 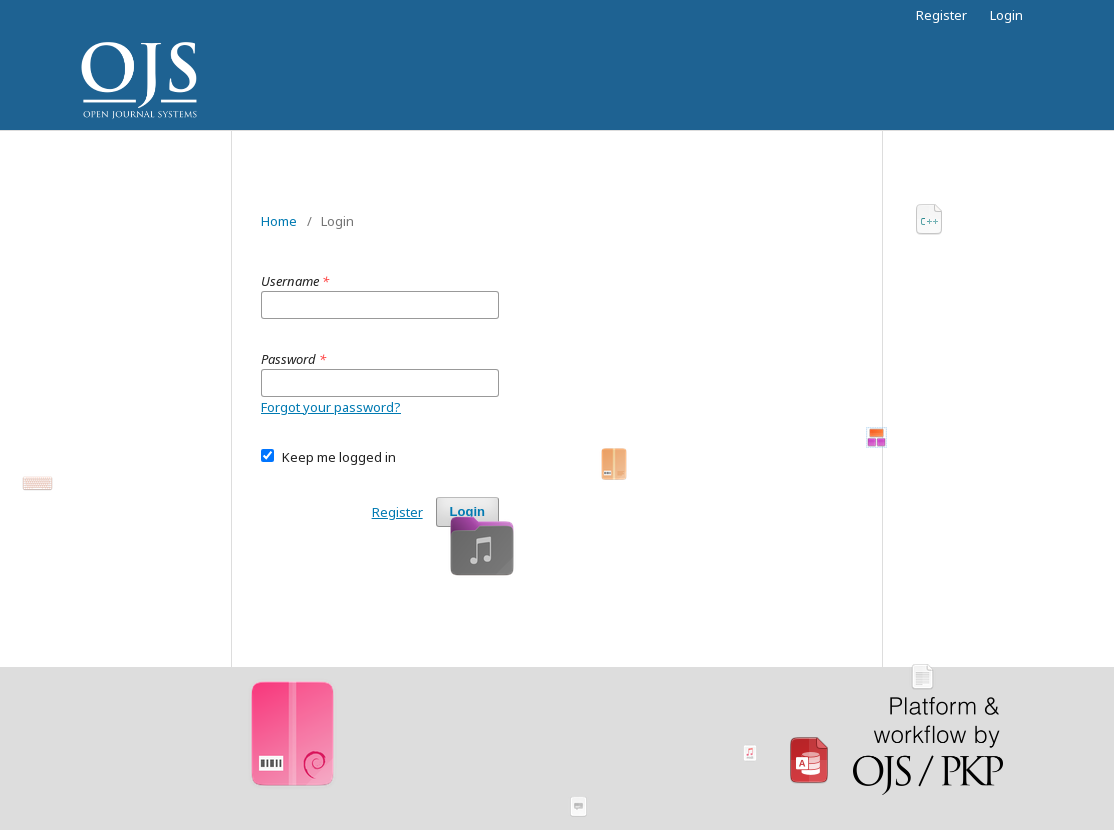 What do you see at coordinates (482, 546) in the screenshot?
I see `open your music folder` at bounding box center [482, 546].